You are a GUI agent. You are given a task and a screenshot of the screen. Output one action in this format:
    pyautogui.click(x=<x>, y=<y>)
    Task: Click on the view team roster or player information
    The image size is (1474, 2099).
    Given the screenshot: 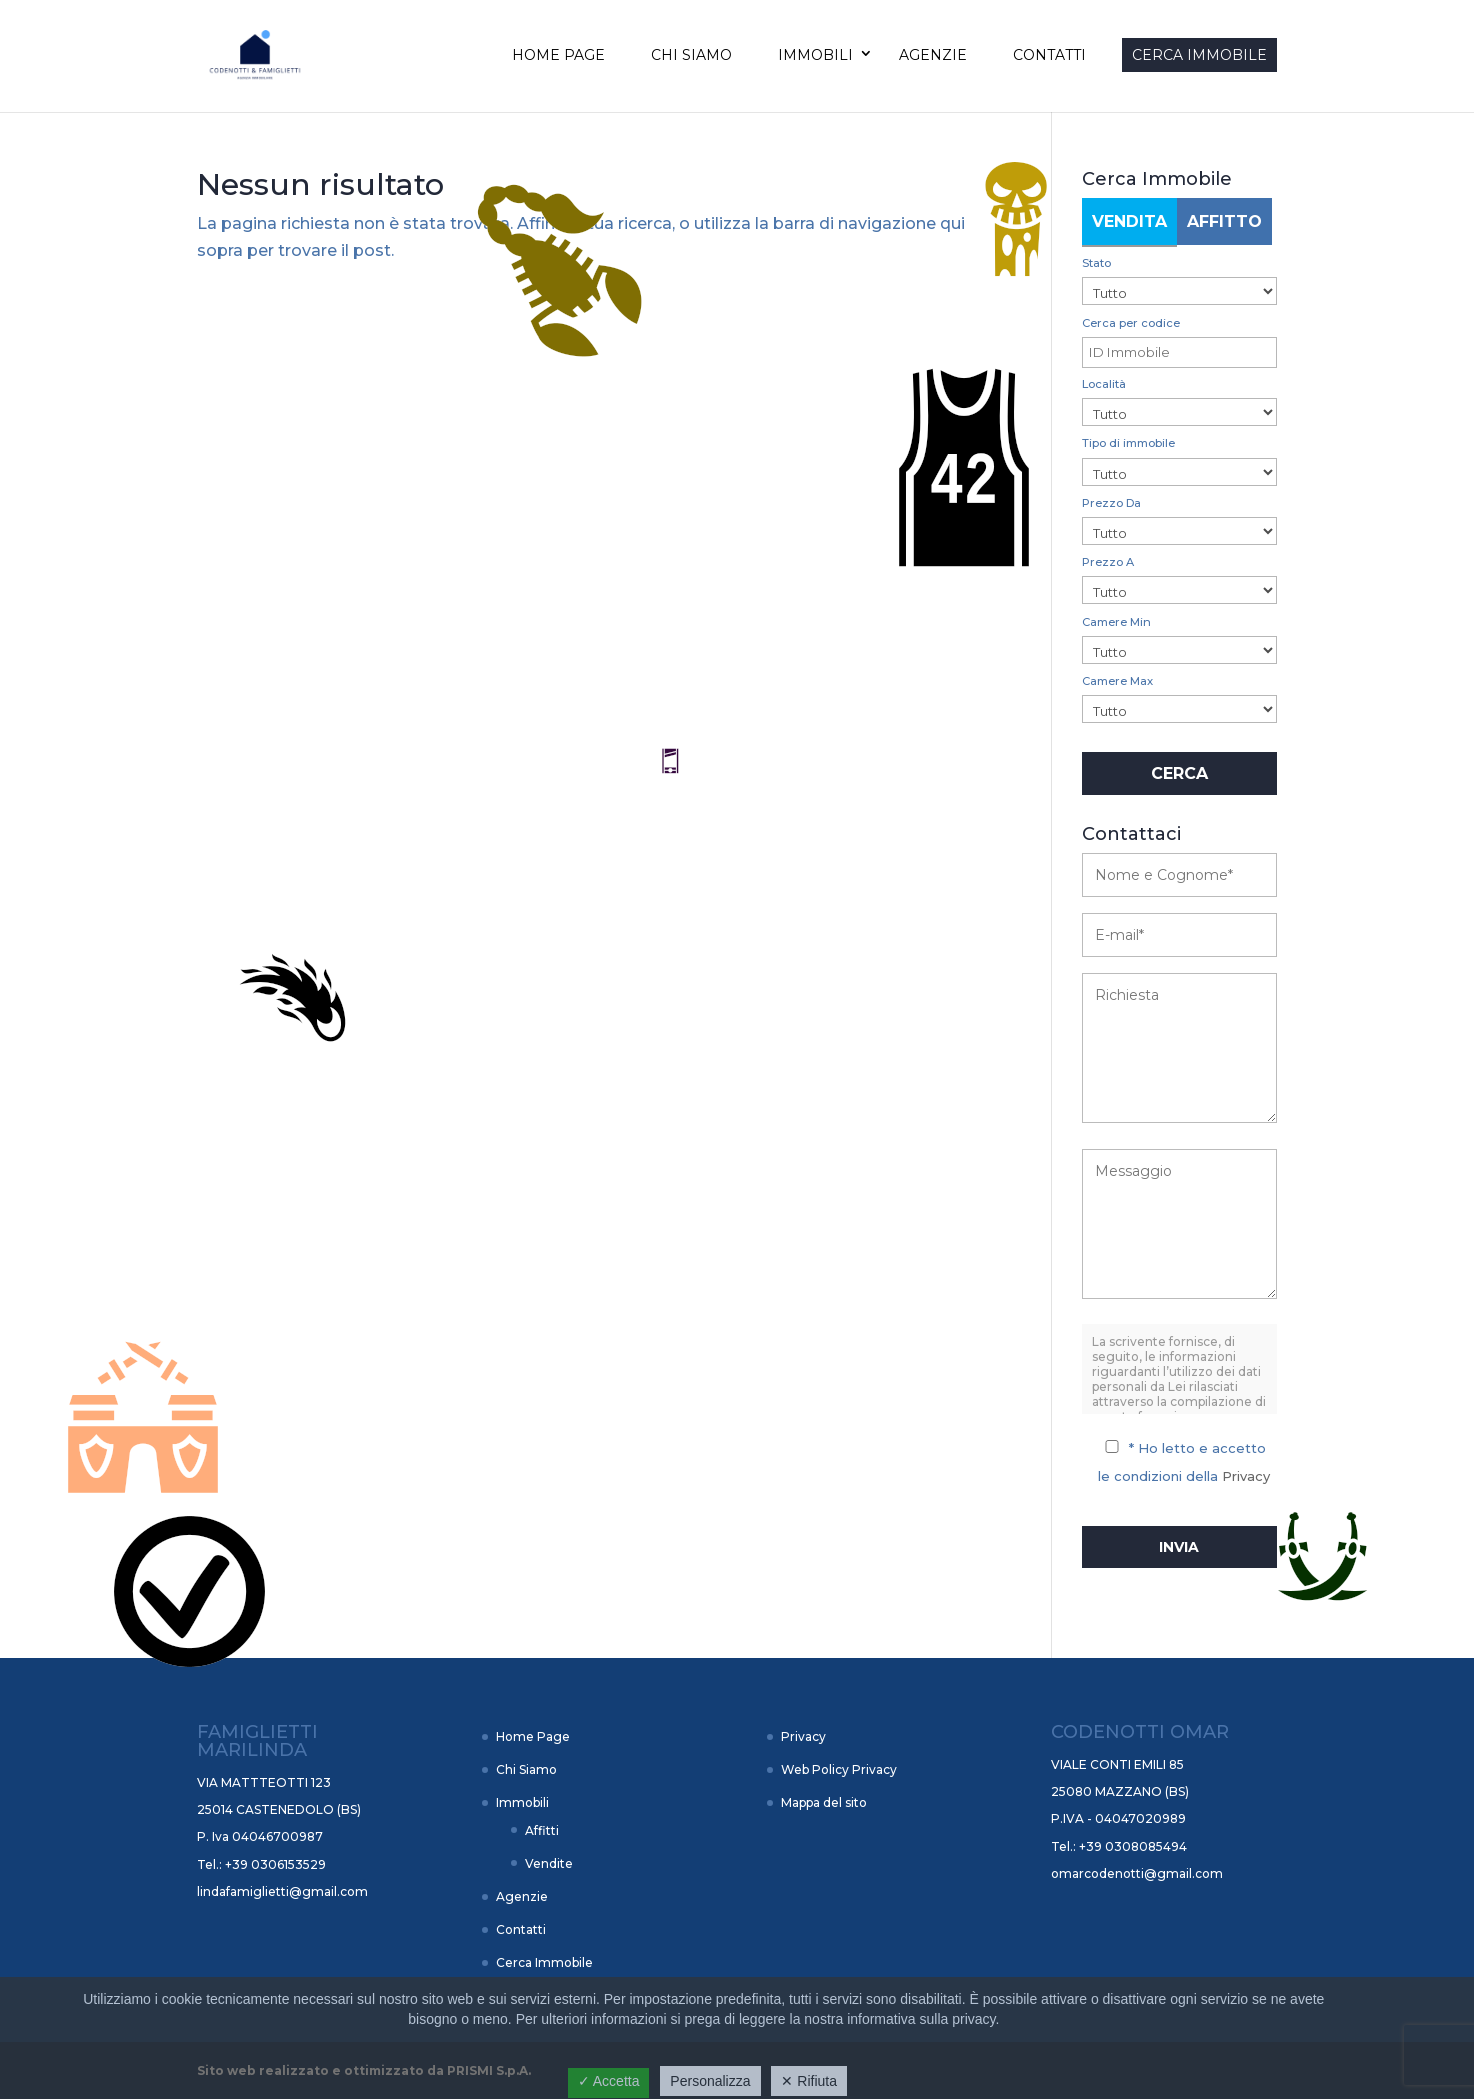 What is the action you would take?
    pyautogui.click(x=964, y=467)
    